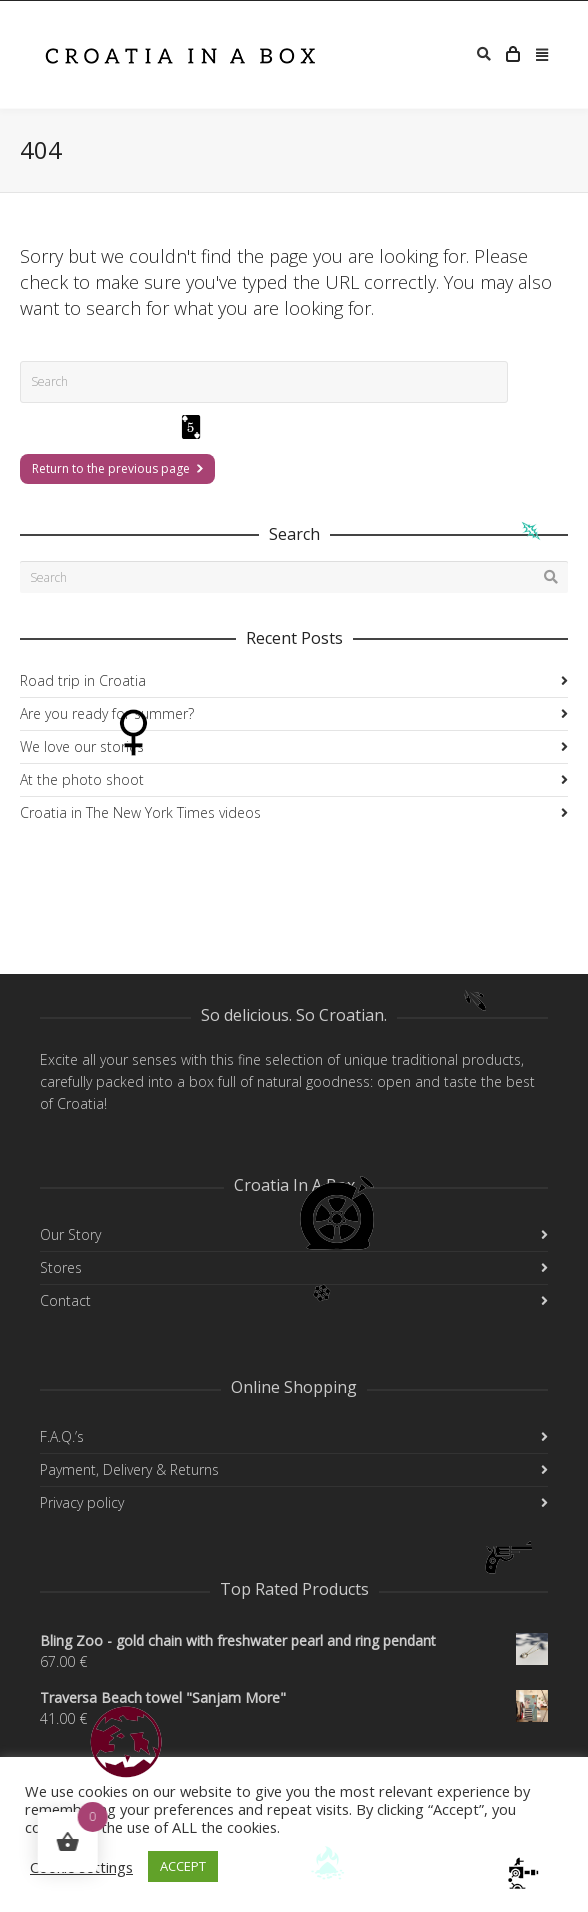 The width and height of the screenshot is (588, 1912). Describe the element at coordinates (126, 1742) in the screenshot. I see `view world map or global overview` at that location.